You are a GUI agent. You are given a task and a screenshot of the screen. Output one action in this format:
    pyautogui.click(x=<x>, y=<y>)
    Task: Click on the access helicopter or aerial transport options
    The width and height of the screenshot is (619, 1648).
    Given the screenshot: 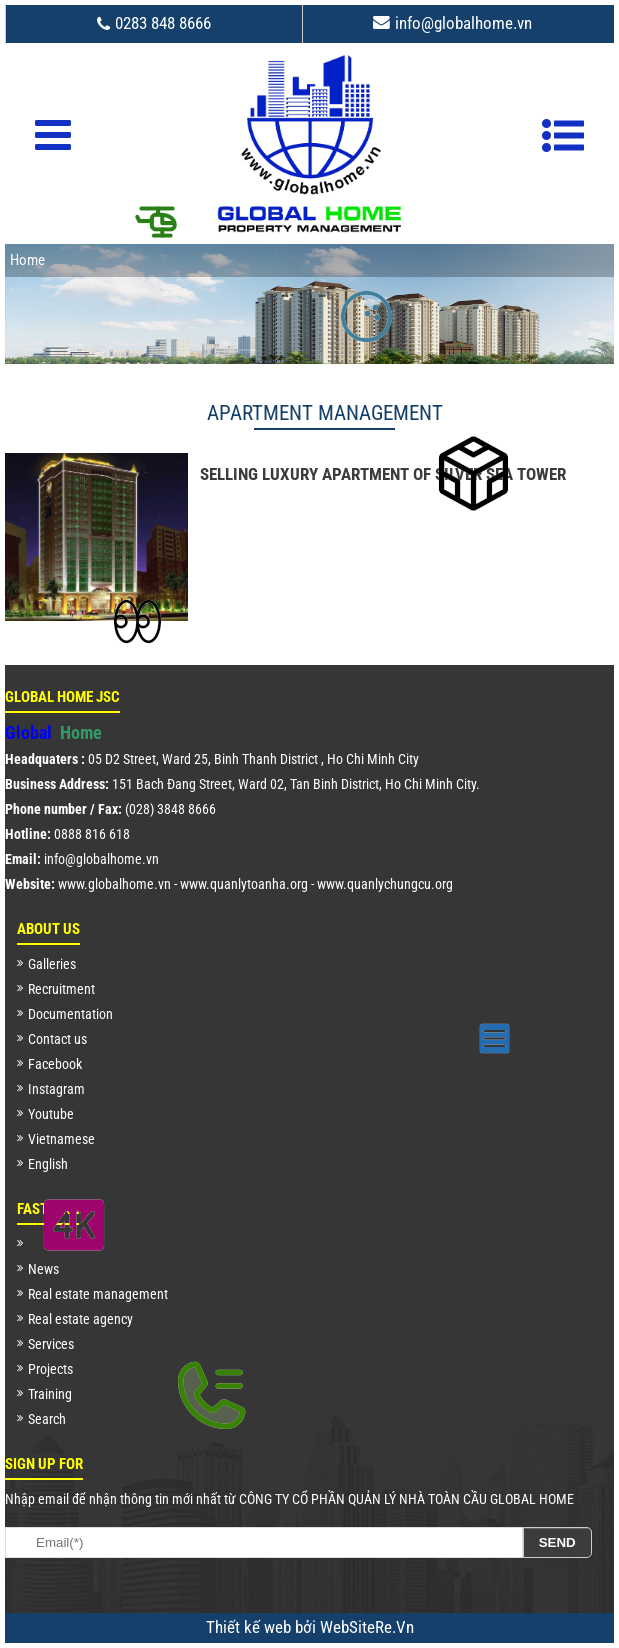 What is the action you would take?
    pyautogui.click(x=156, y=221)
    